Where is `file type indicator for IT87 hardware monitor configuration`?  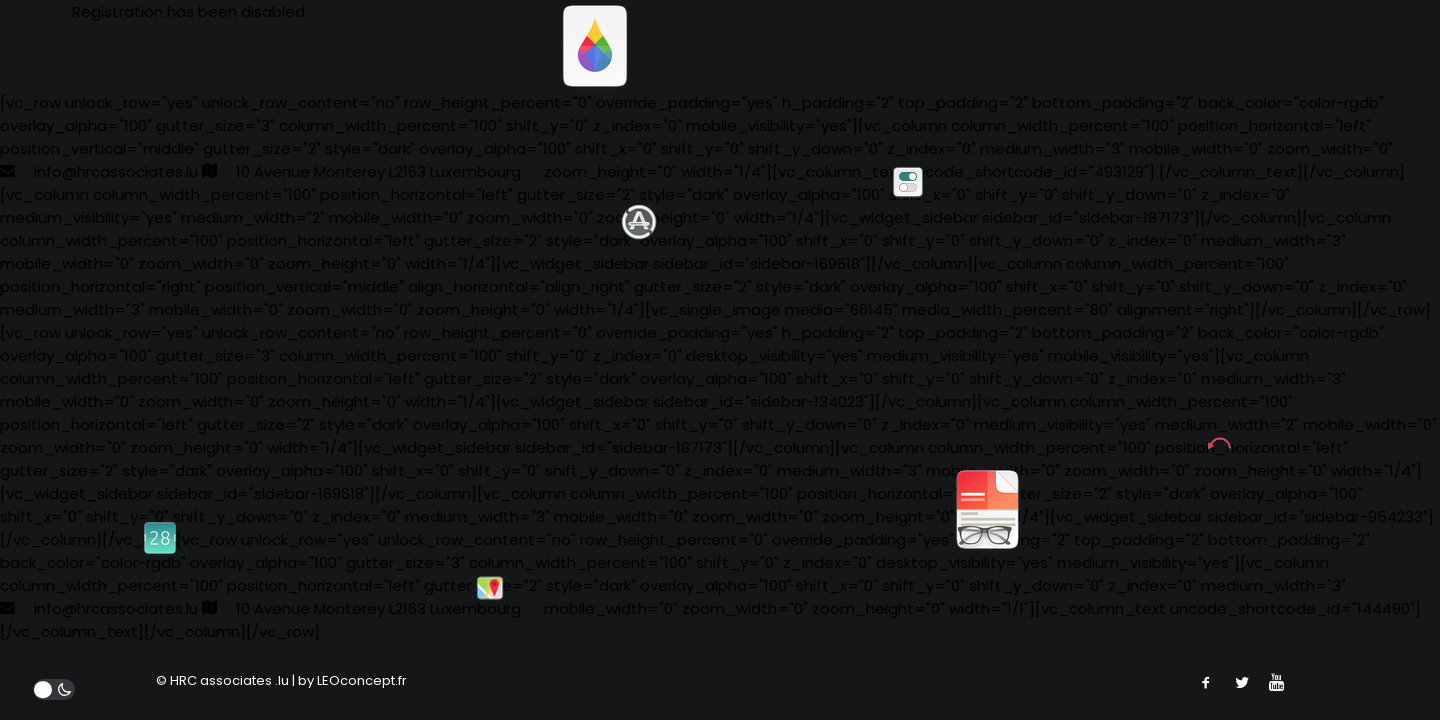 file type indicator for IT87 hardware monitor configuration is located at coordinates (595, 46).